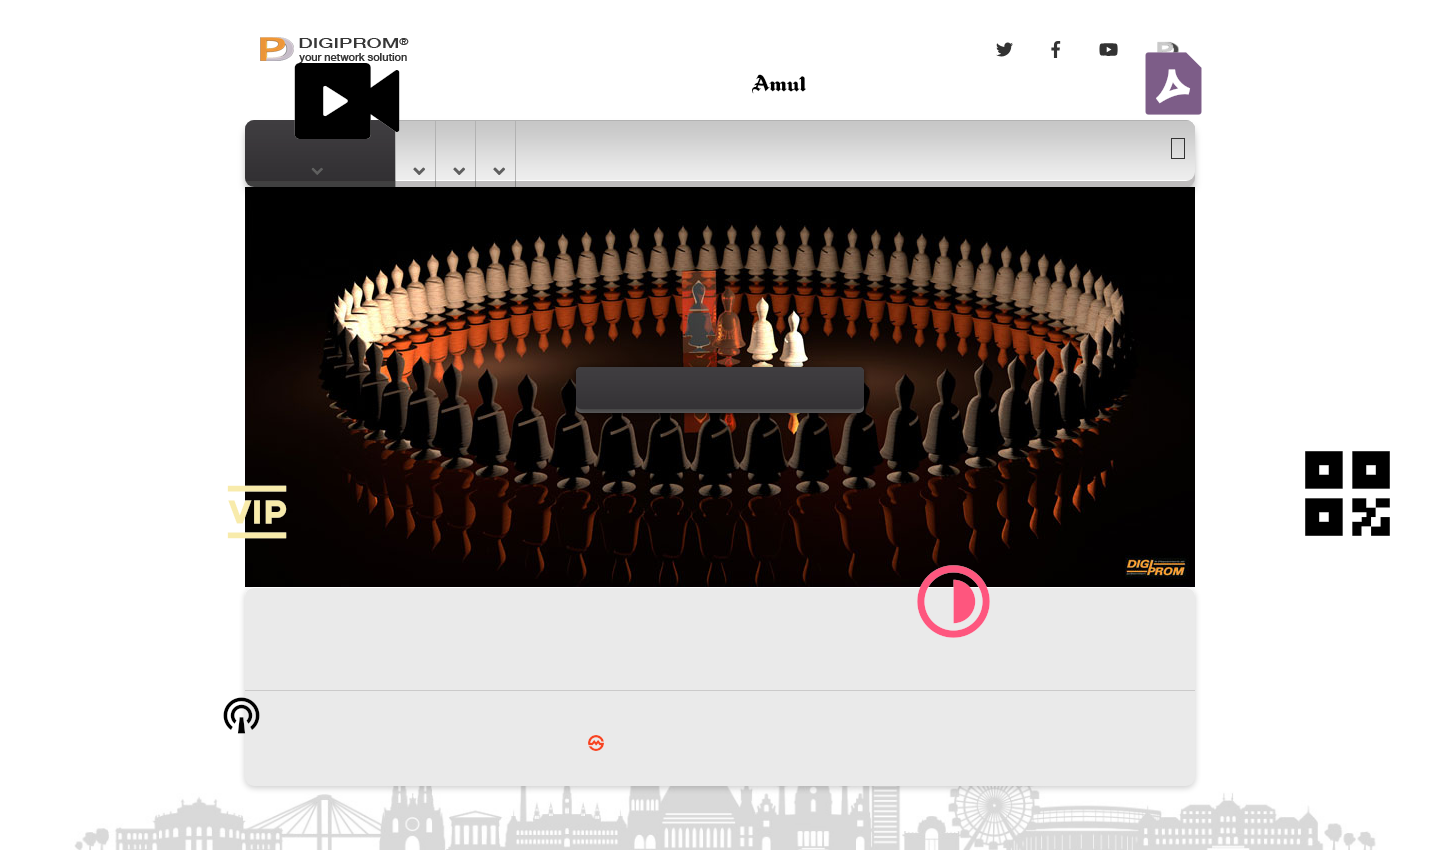 The image size is (1440, 850). Describe the element at coordinates (779, 84) in the screenshot. I see `Amul brand logo` at that location.